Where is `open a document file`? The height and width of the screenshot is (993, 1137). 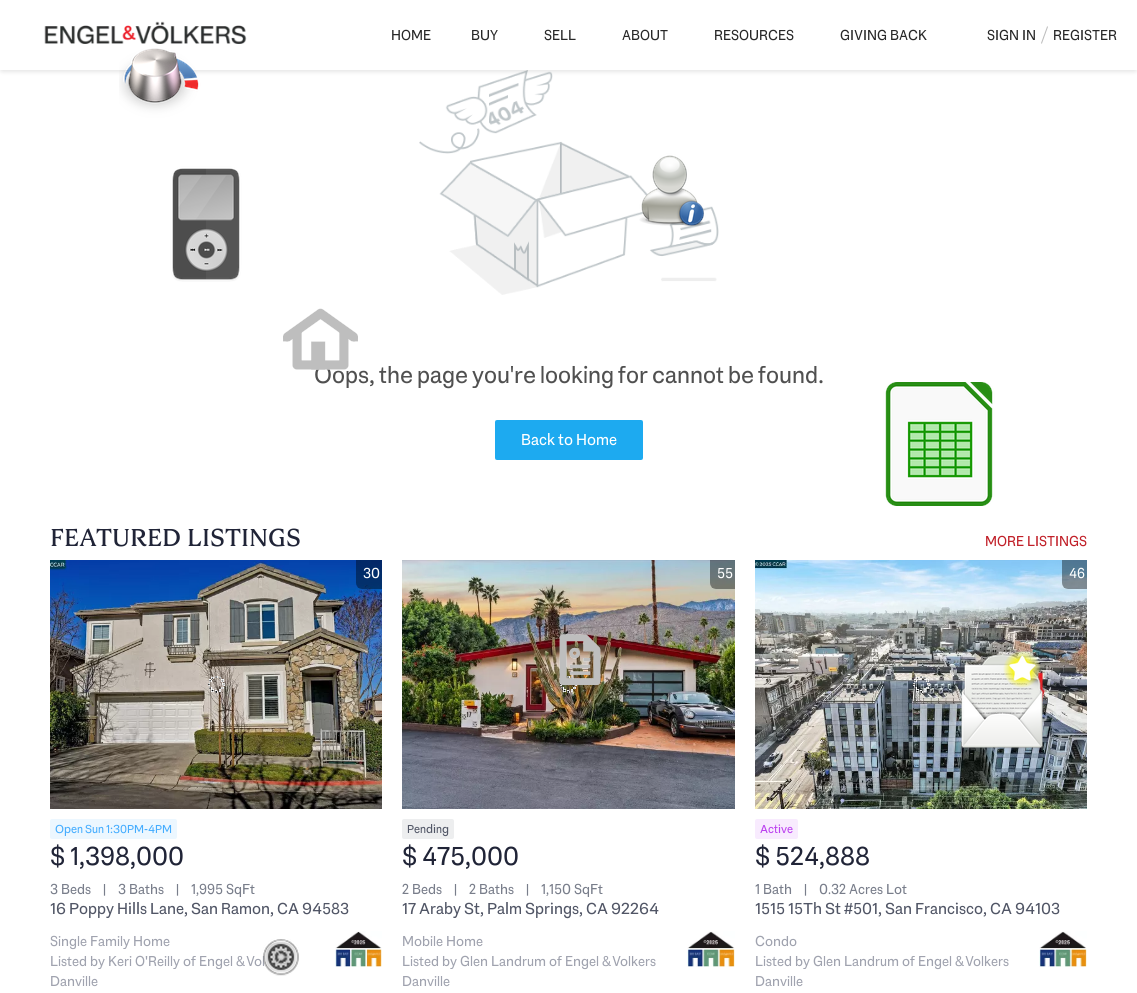 open a document file is located at coordinates (580, 658).